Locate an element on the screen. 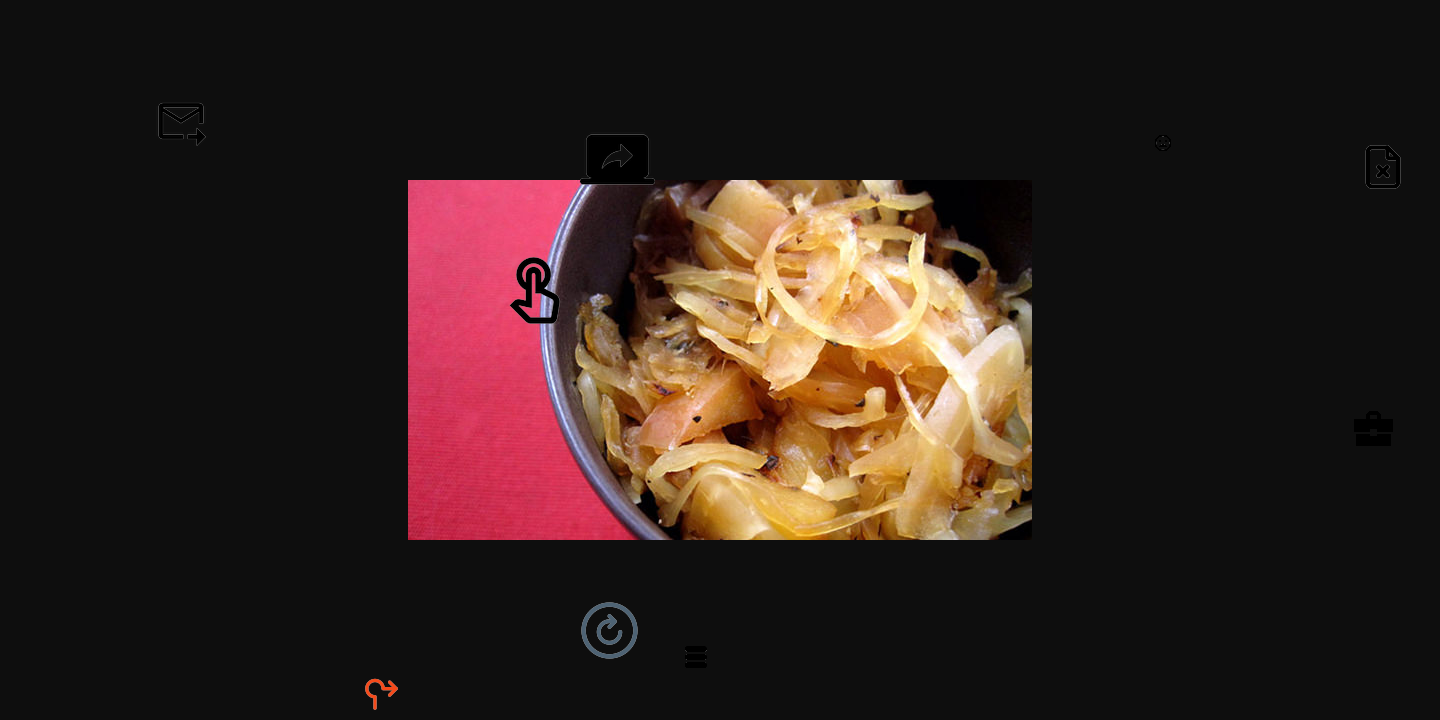  view data in row format is located at coordinates (696, 657).